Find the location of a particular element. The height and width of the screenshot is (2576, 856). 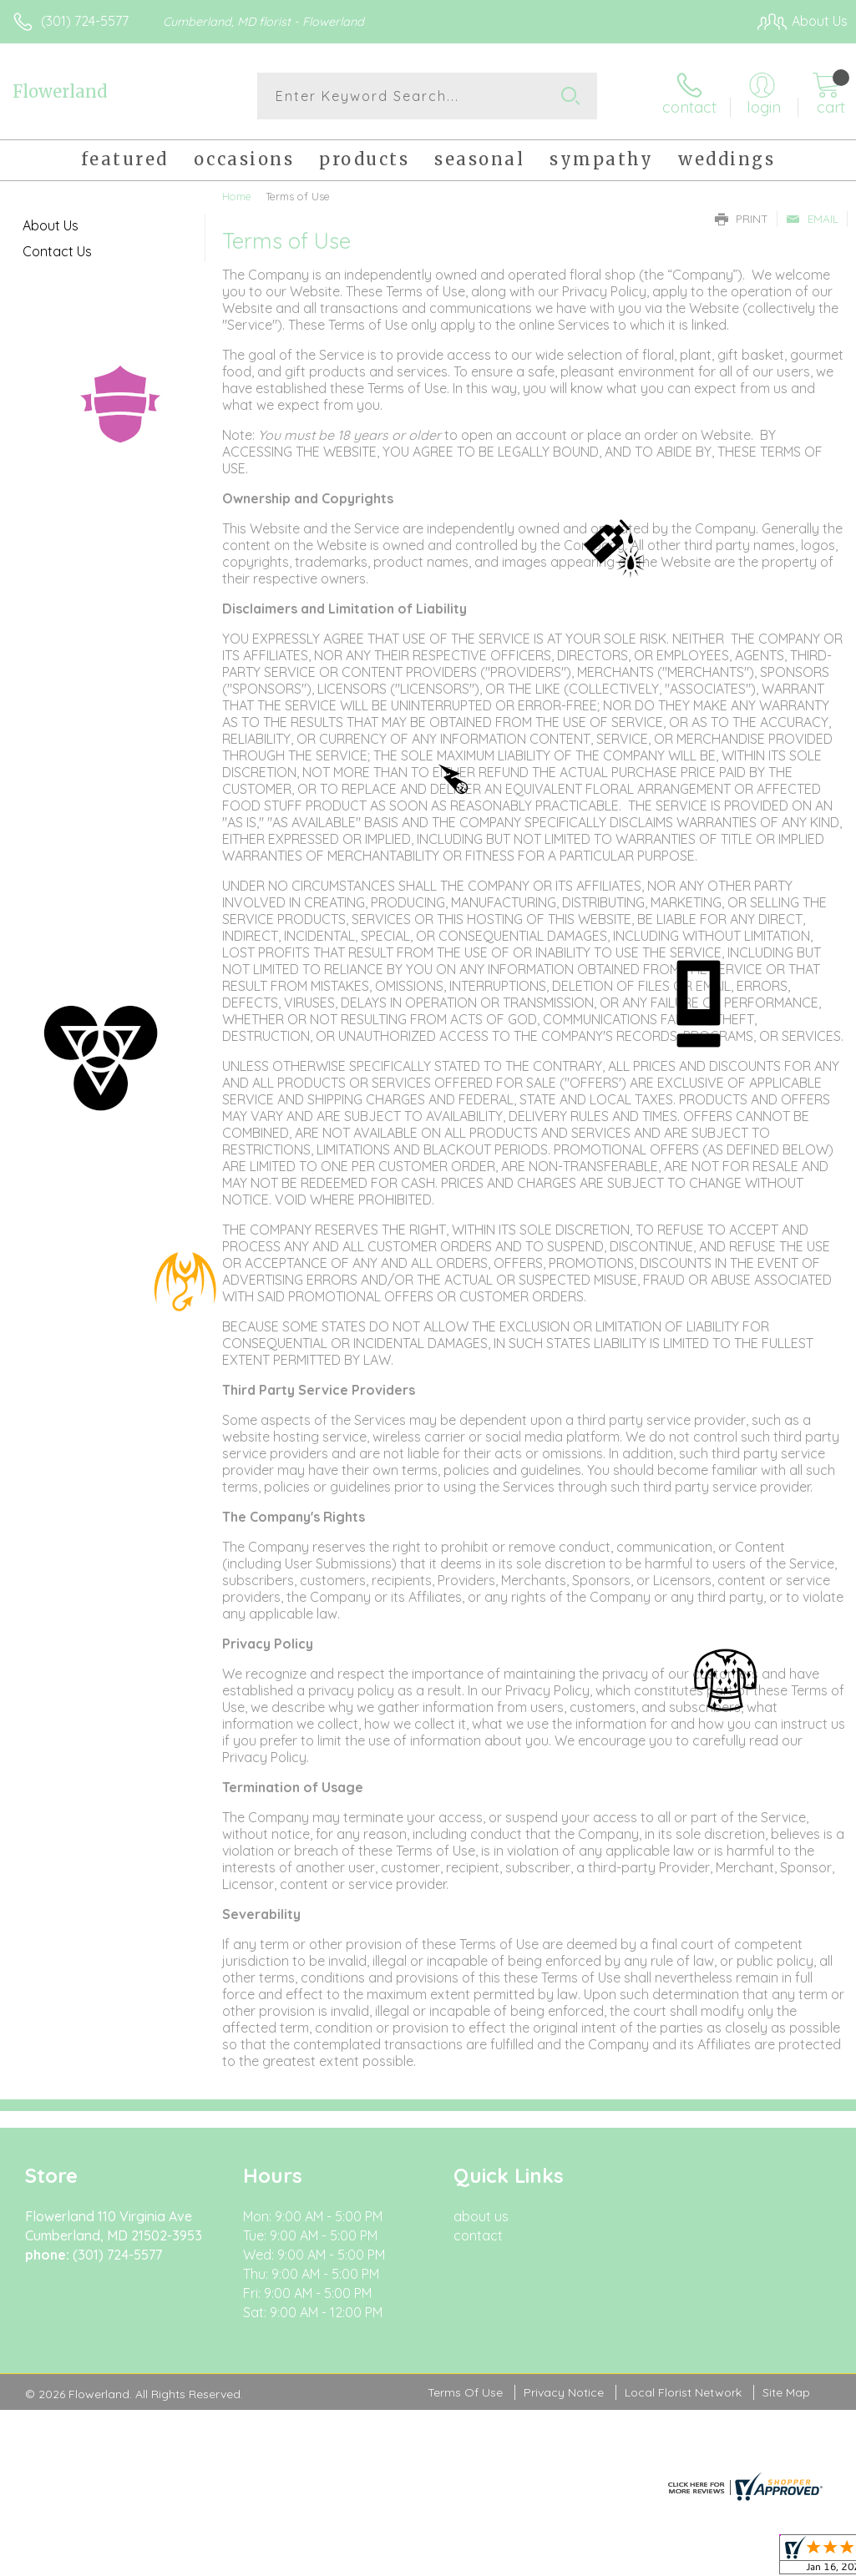

select shotgun weapon is located at coordinates (698, 1003).